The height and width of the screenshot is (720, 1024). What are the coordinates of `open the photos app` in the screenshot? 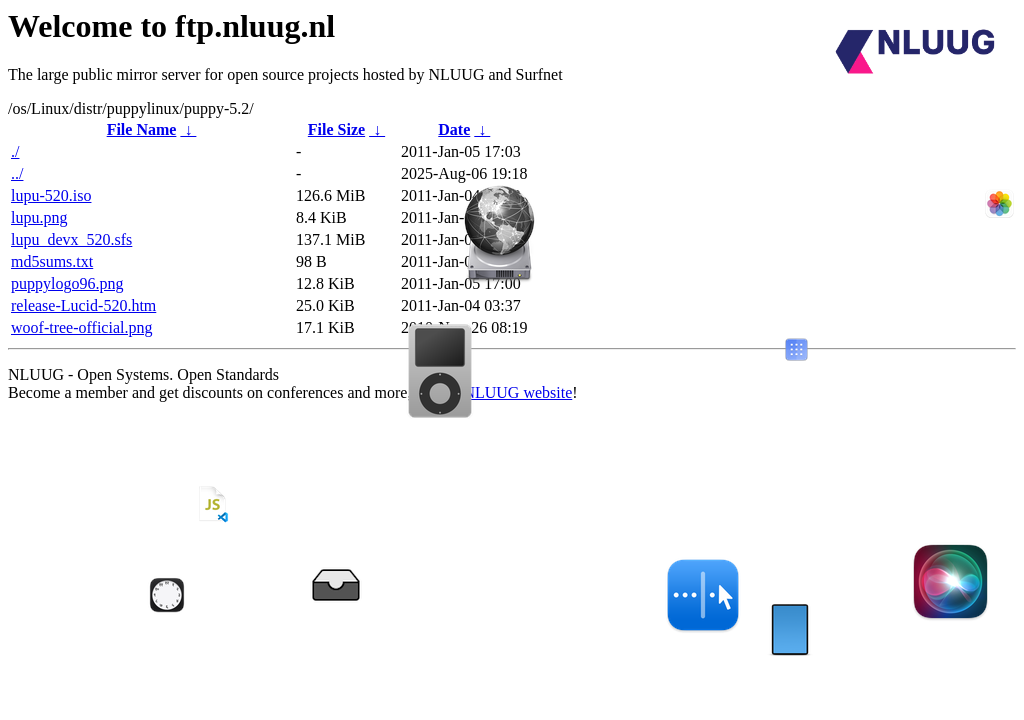 It's located at (999, 203).